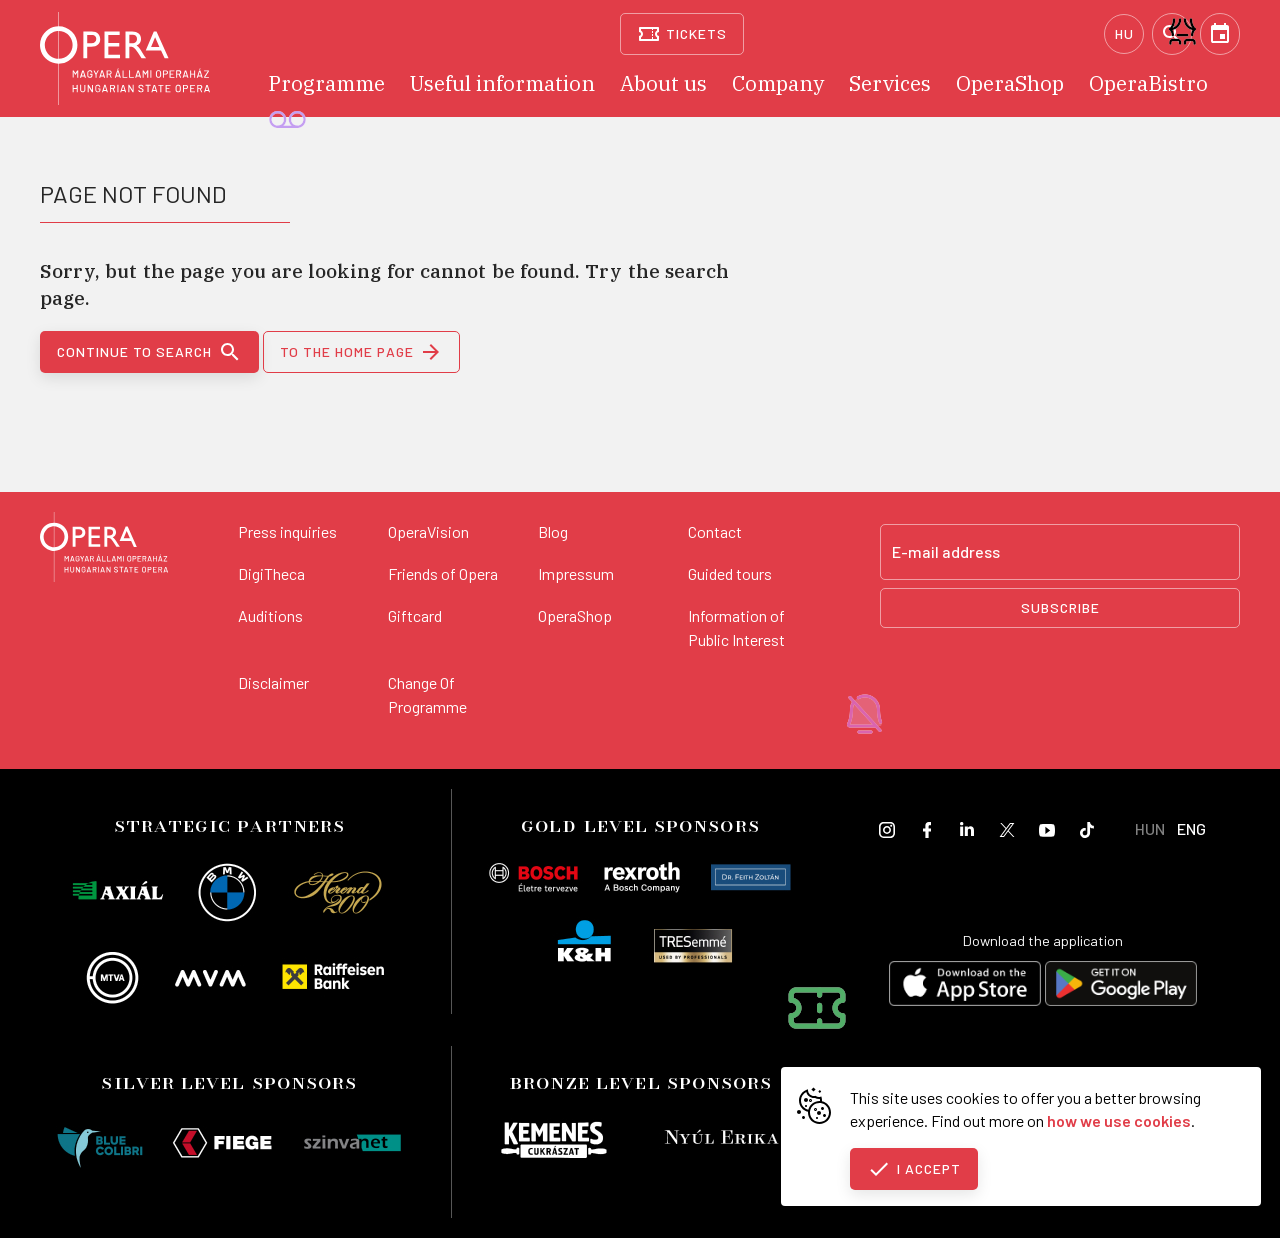 Image resolution: width=1280 pixels, height=1238 pixels. Describe the element at coordinates (817, 1008) in the screenshot. I see `view your tickets or passes` at that location.